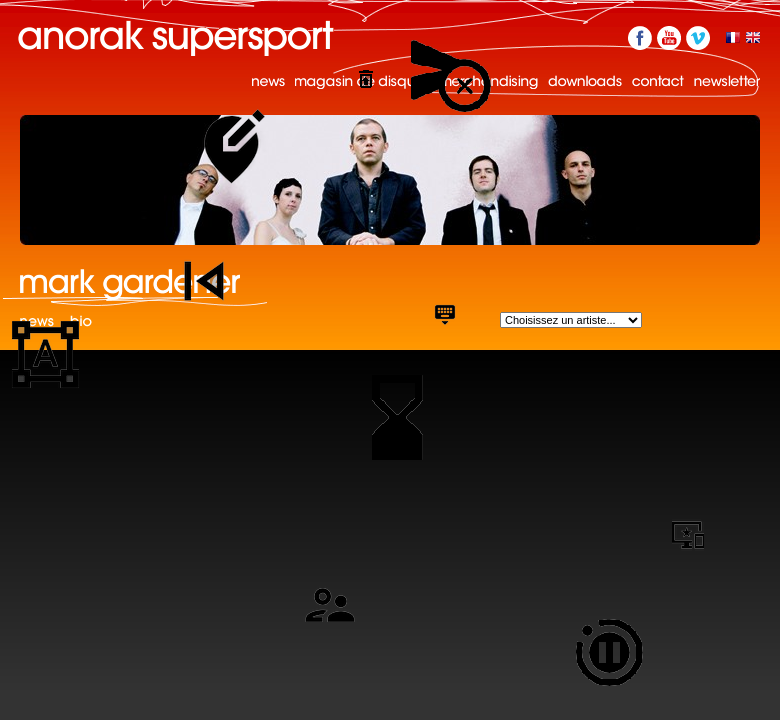  What do you see at coordinates (231, 149) in the screenshot?
I see `edit a saved location` at bounding box center [231, 149].